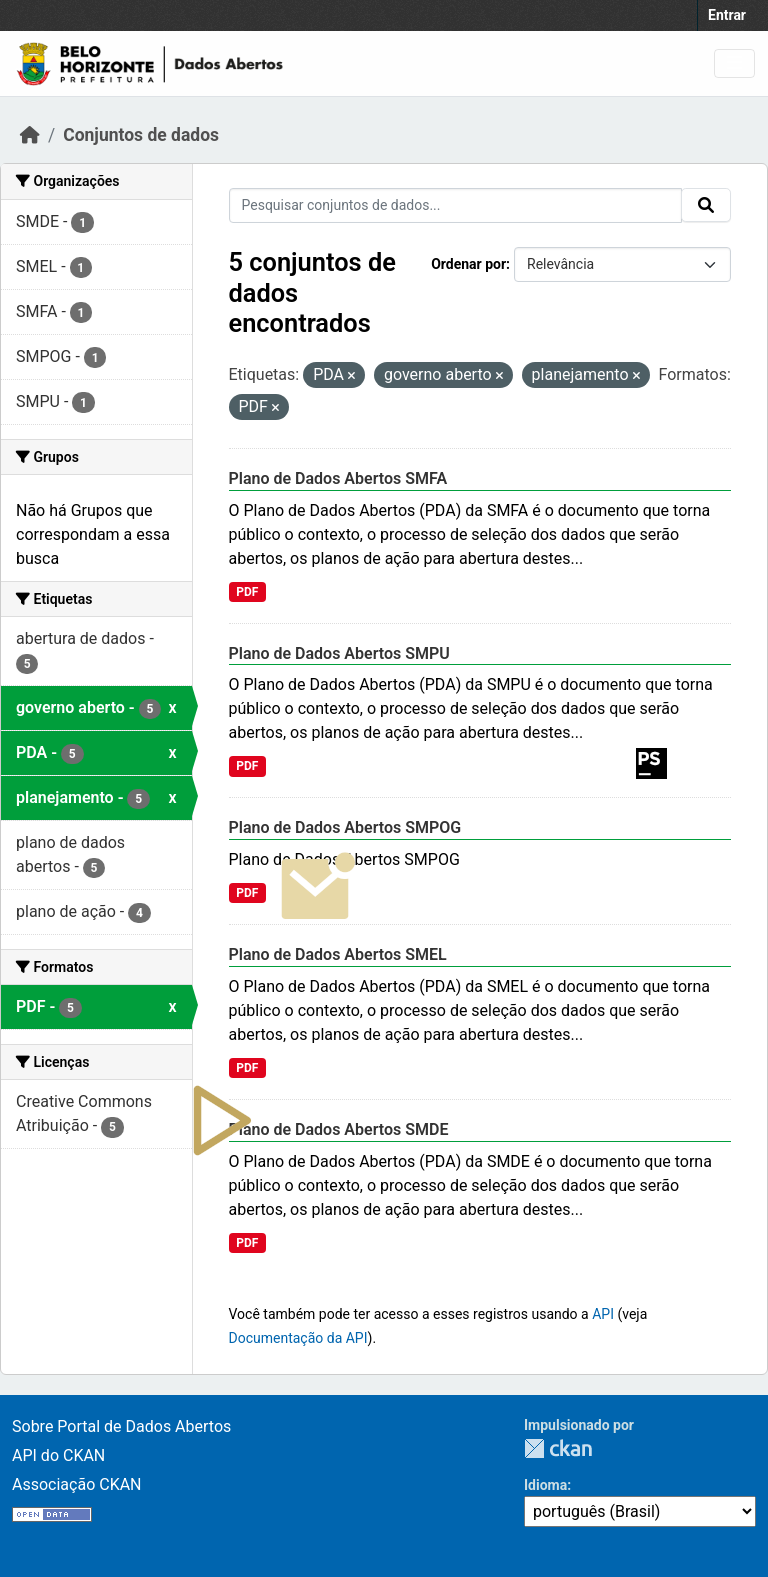 This screenshot has height=1577, width=768. Describe the element at coordinates (216, 1120) in the screenshot. I see `play media content` at that location.